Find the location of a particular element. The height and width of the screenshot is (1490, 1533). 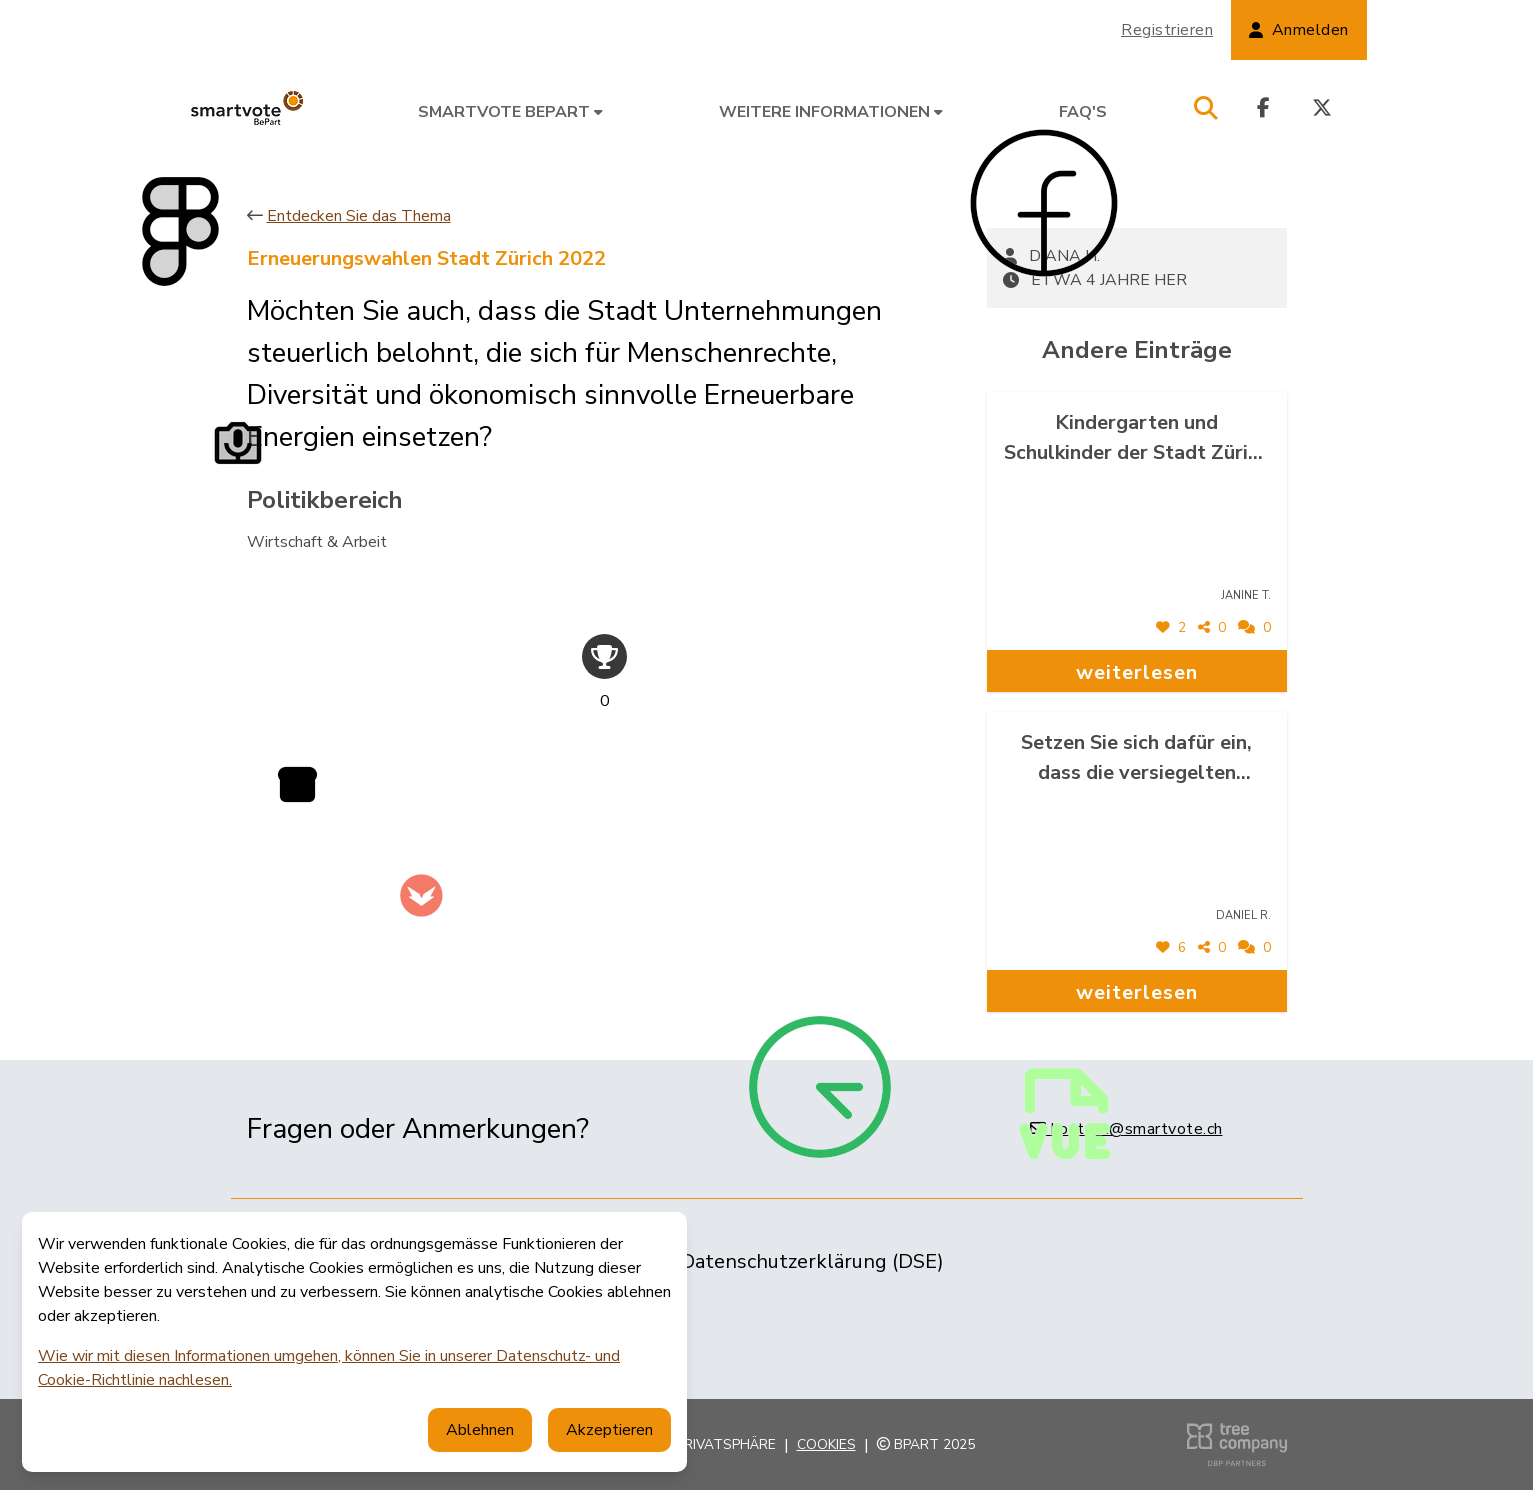

open Facebook app is located at coordinates (1044, 203).